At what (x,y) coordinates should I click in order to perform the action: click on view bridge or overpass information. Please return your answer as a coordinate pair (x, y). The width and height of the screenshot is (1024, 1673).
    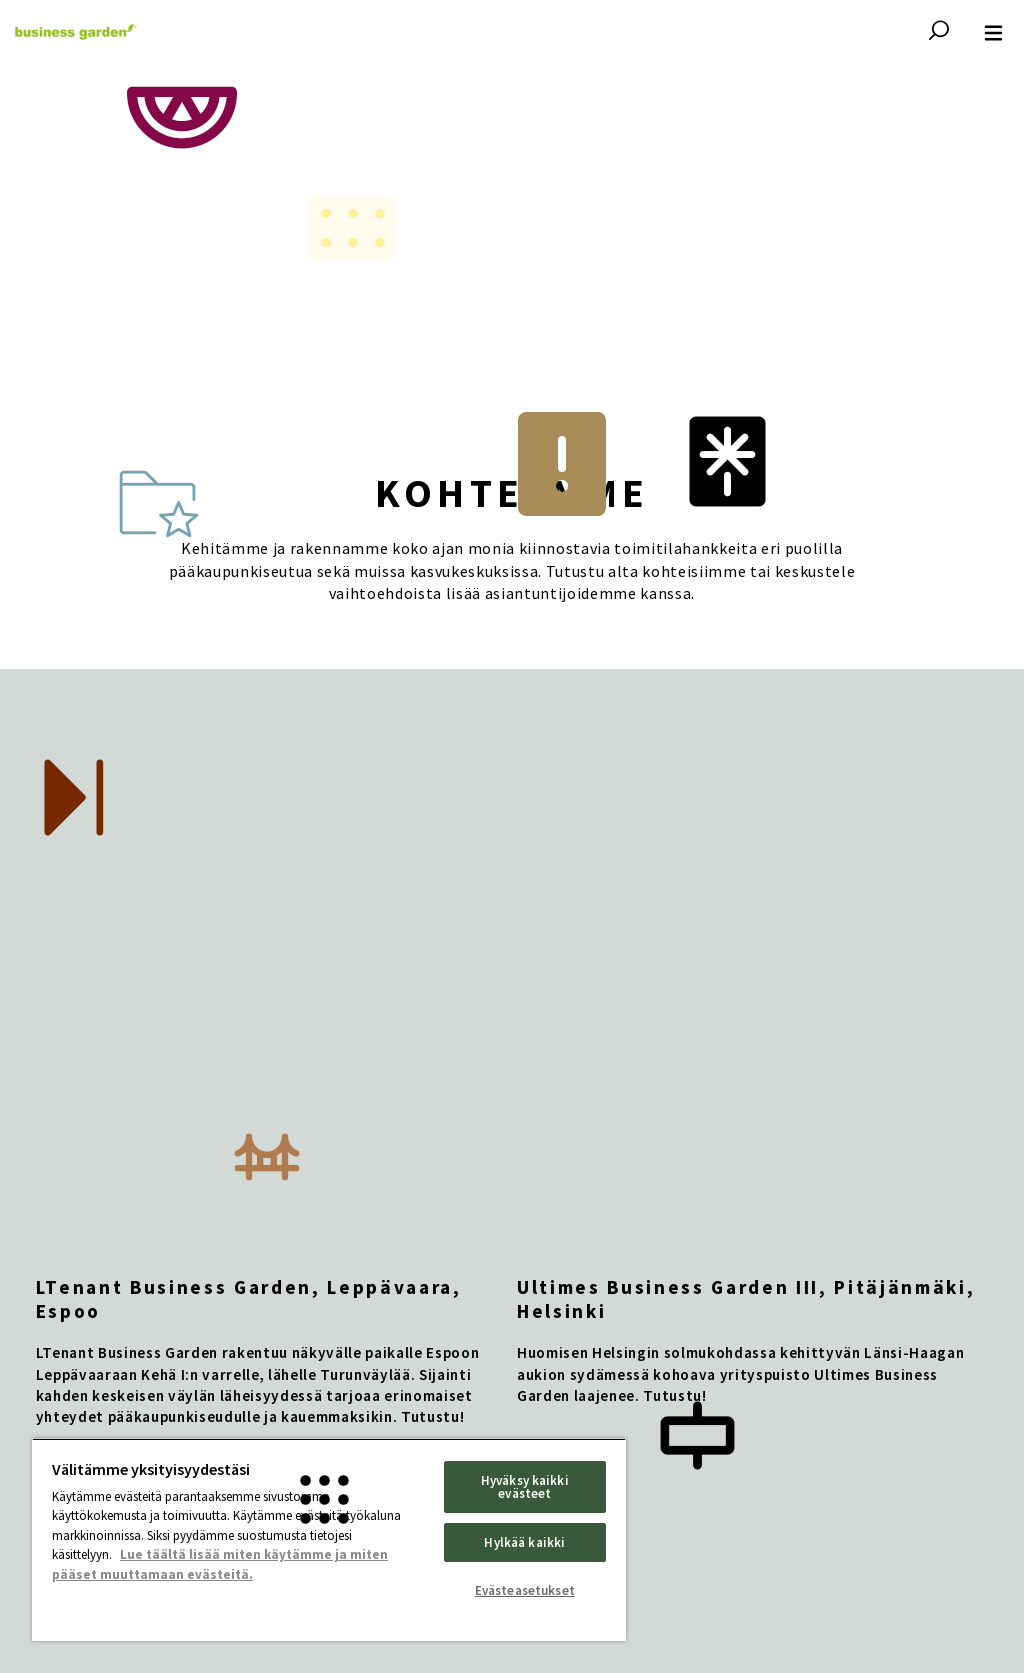
    Looking at the image, I should click on (267, 1157).